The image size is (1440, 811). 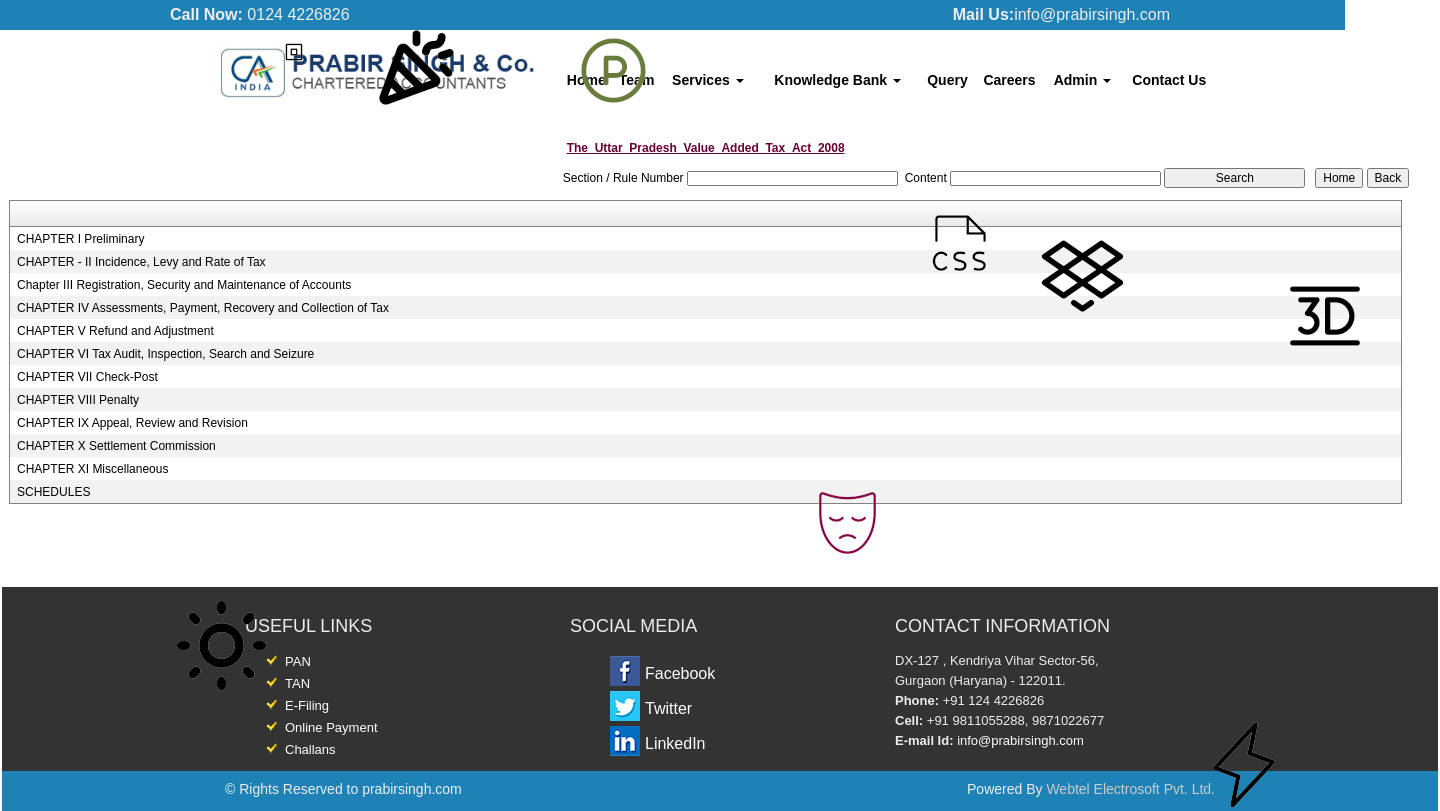 What do you see at coordinates (294, 52) in the screenshot?
I see `square payment or point-of-sale app` at bounding box center [294, 52].